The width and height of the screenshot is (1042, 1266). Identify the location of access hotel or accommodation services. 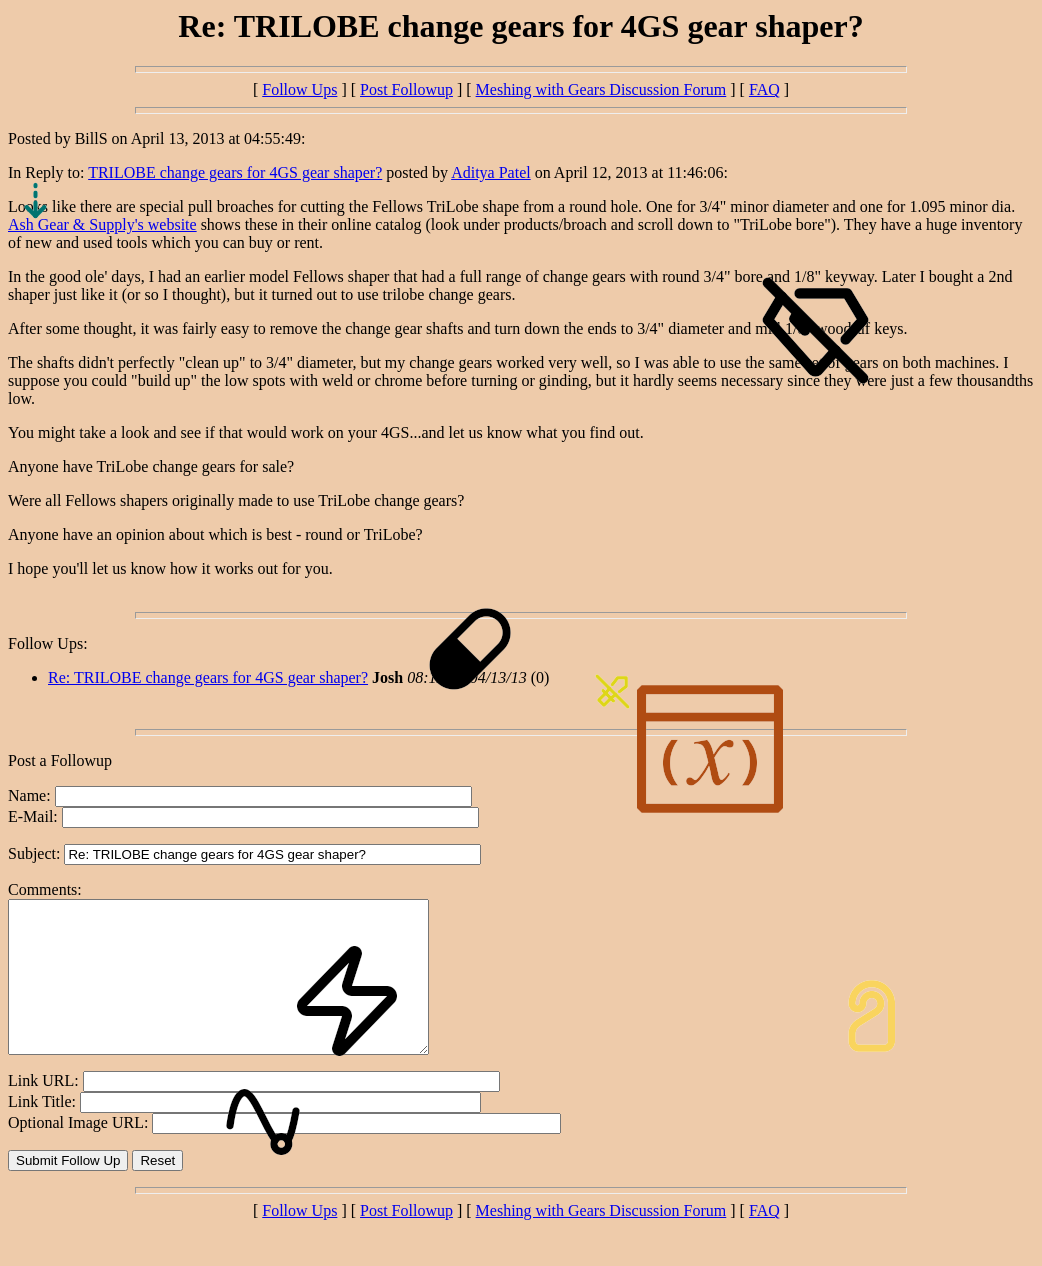
(870, 1016).